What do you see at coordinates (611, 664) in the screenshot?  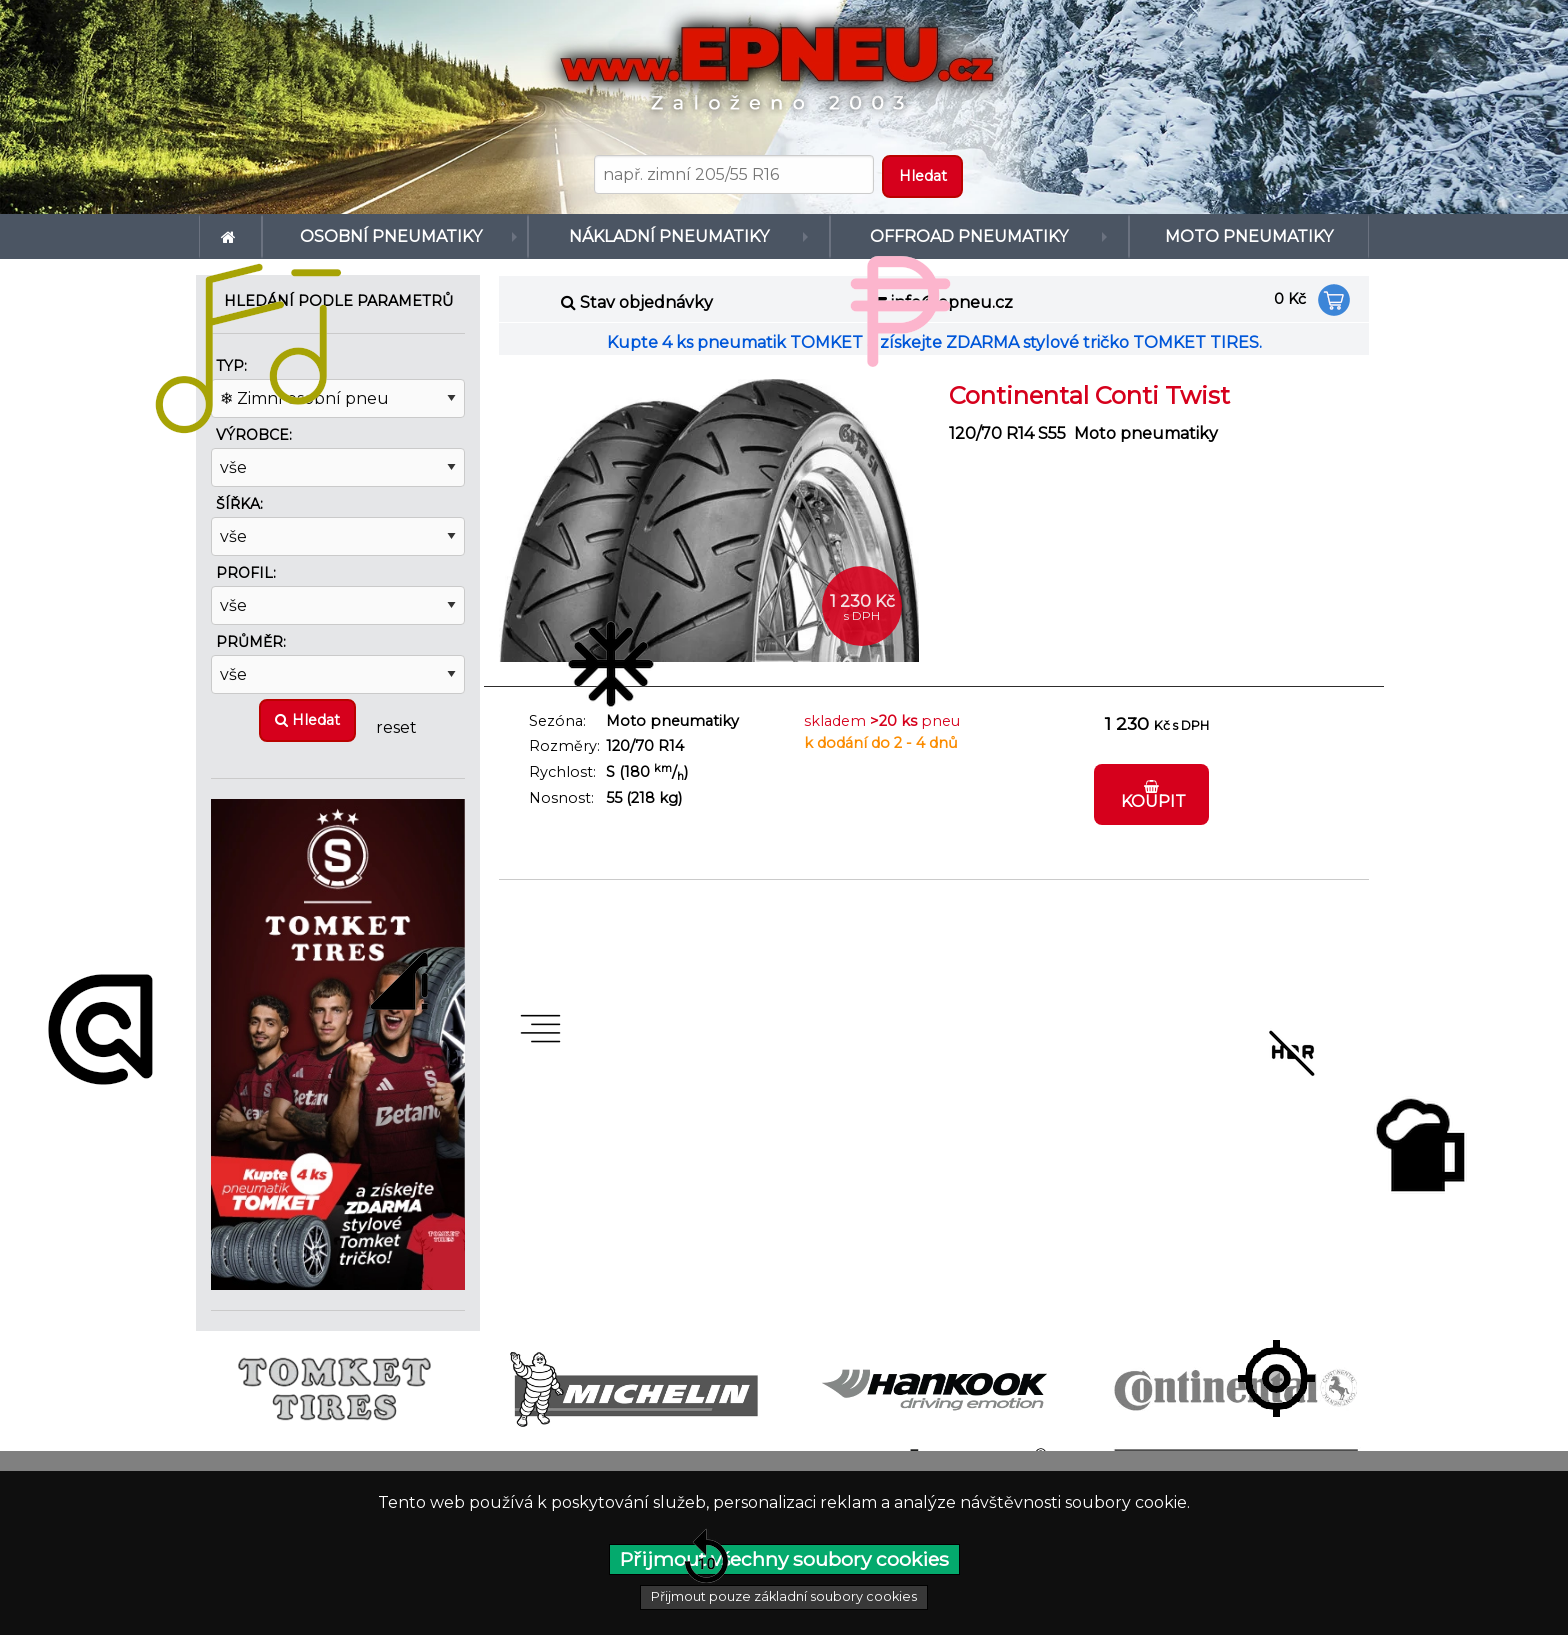 I see `toggle air conditioning or cooling settings` at bounding box center [611, 664].